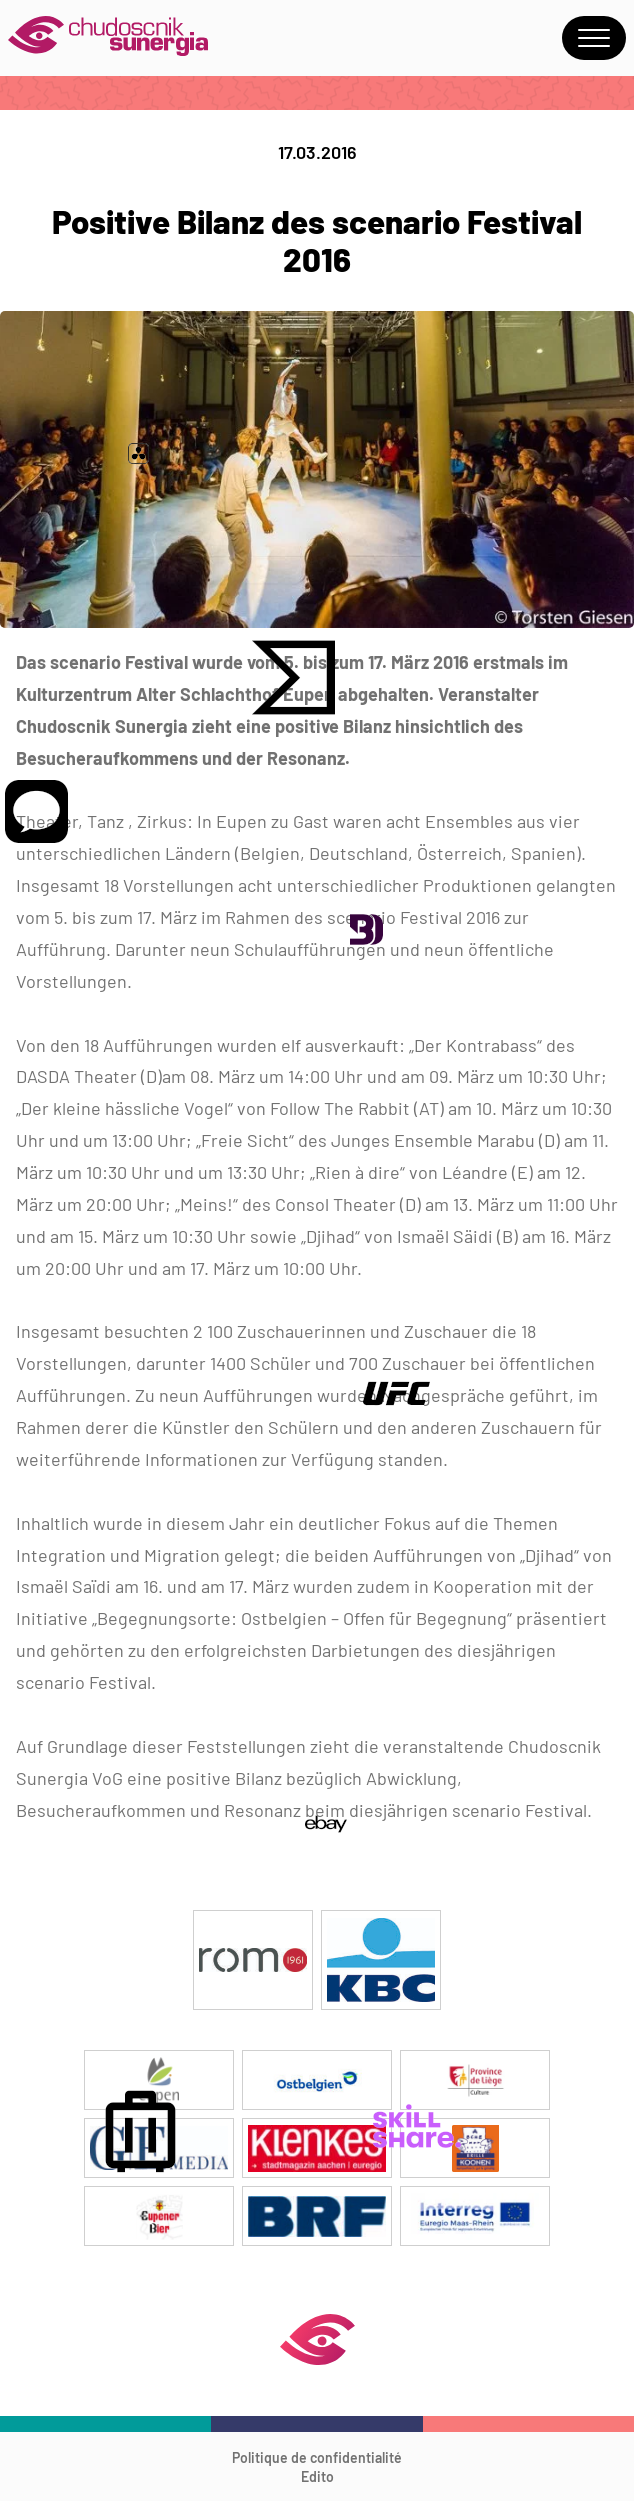 The image size is (634, 2501). Describe the element at coordinates (293, 677) in the screenshot. I see `open virustotal malware scanning service` at that location.